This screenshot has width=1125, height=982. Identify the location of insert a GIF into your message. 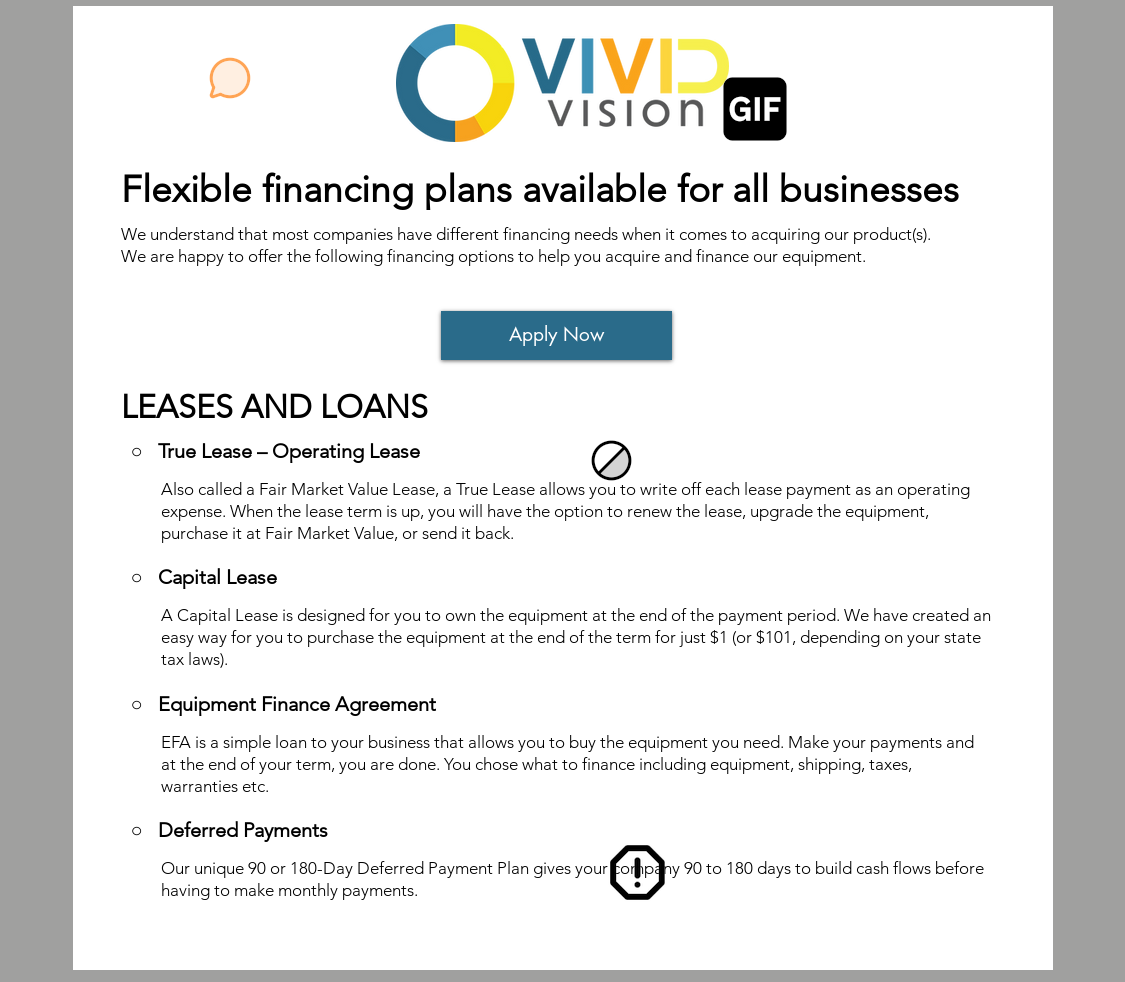
(755, 109).